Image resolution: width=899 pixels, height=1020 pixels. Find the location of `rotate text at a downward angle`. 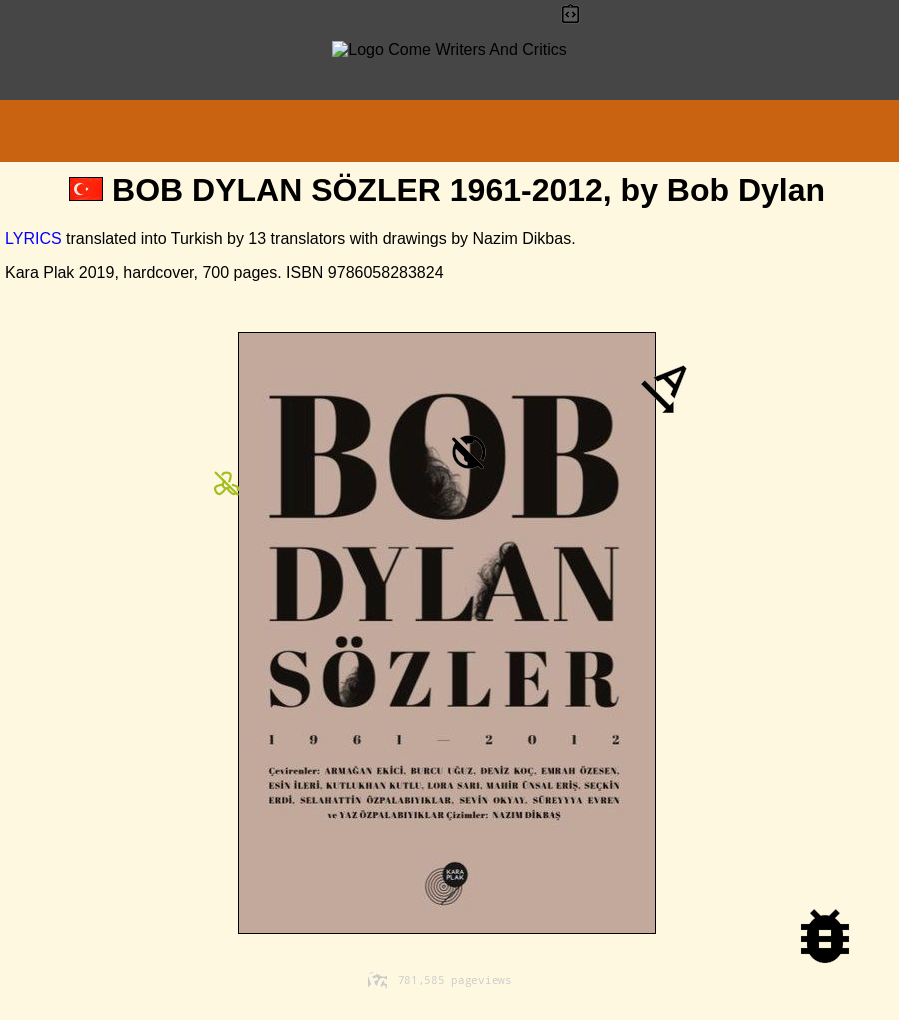

rotate text at a downward angle is located at coordinates (665, 388).